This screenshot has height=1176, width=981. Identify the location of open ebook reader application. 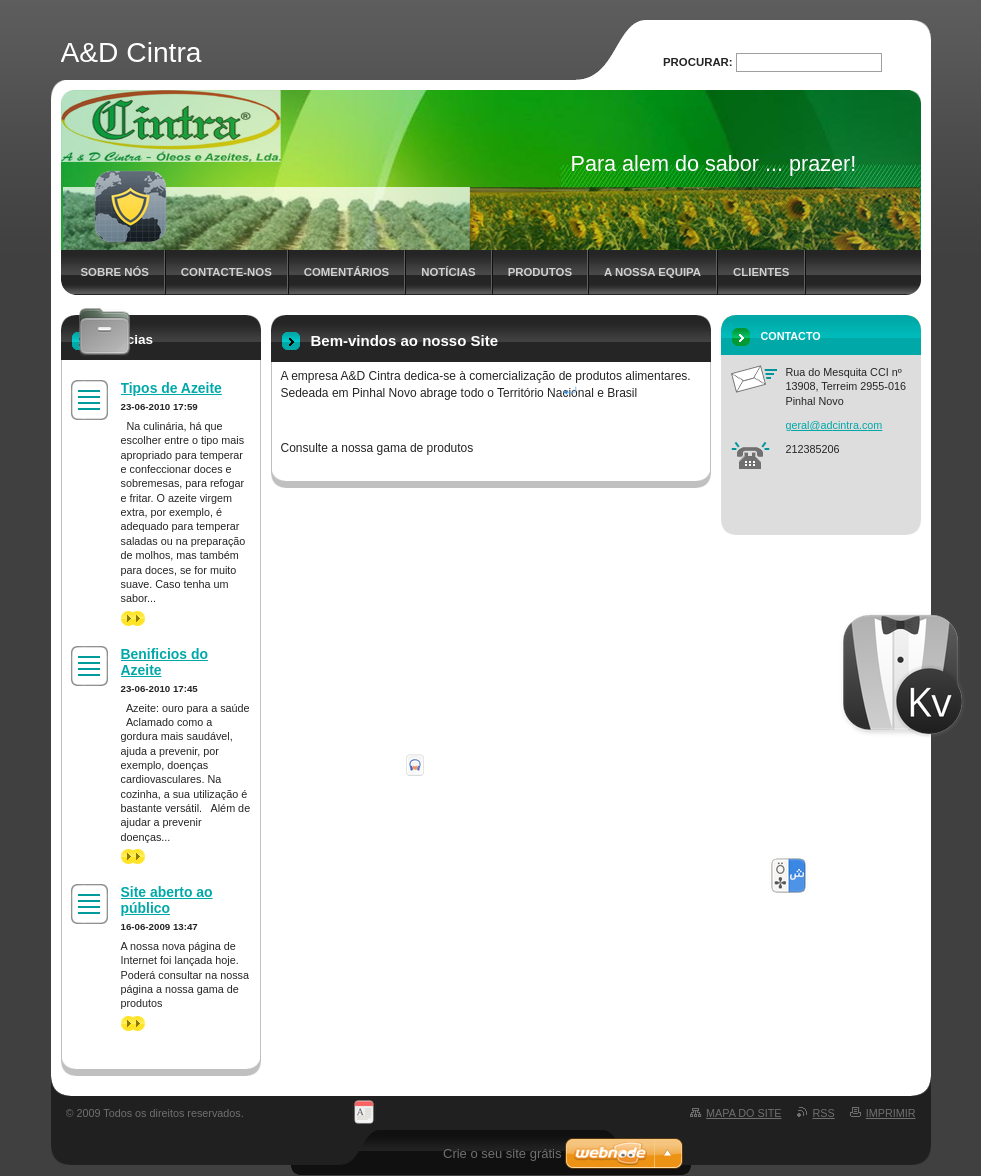
(364, 1112).